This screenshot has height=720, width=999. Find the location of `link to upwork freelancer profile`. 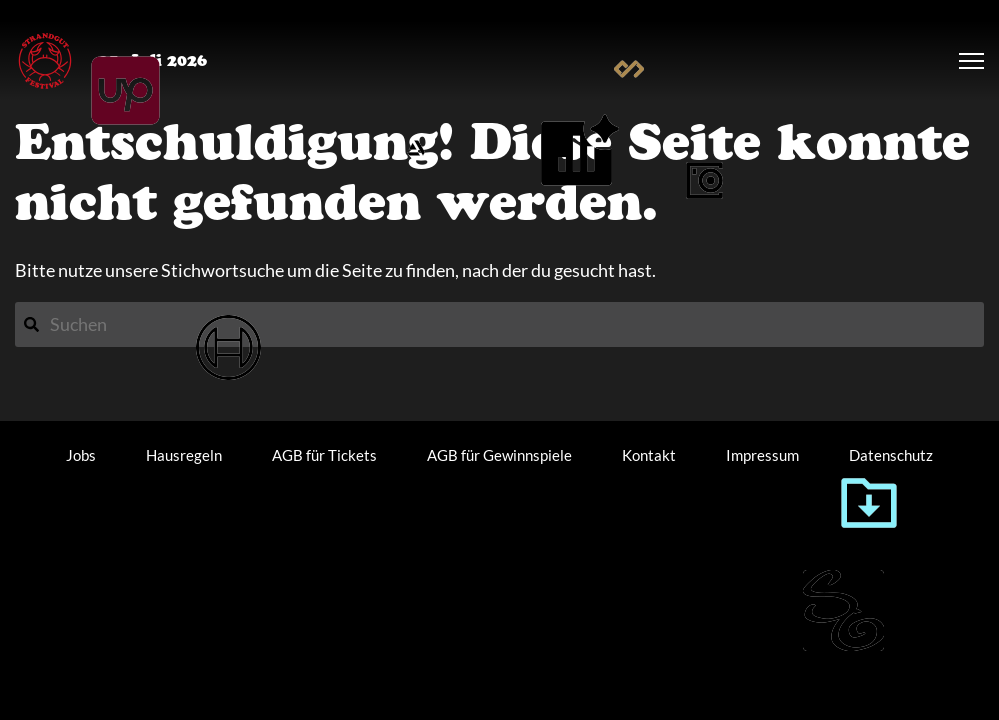

link to upwork freelancer profile is located at coordinates (125, 90).